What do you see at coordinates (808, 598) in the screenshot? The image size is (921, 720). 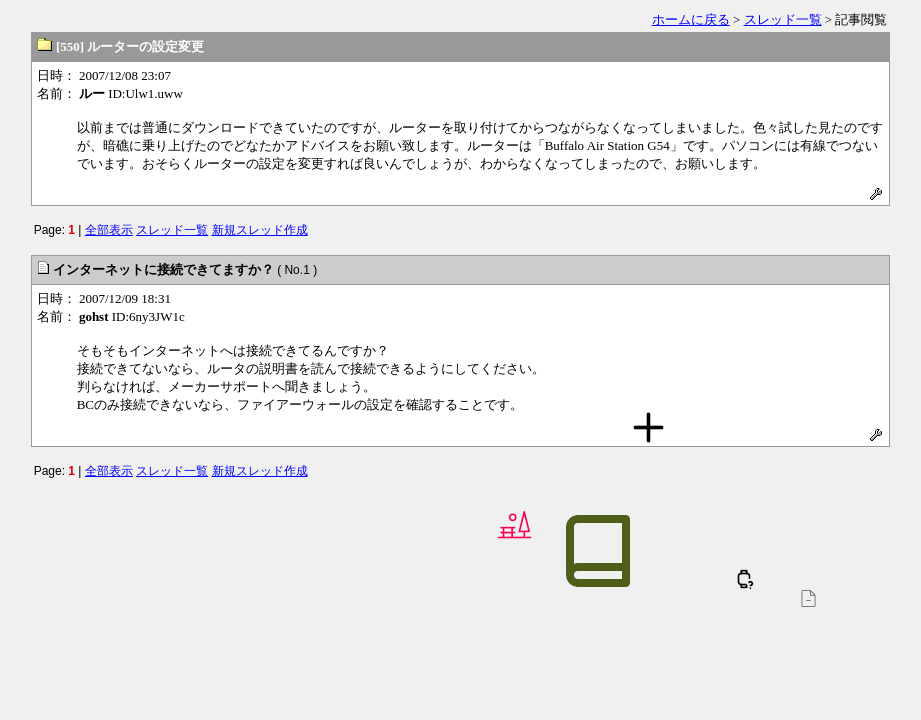 I see `remove a file from the list` at bounding box center [808, 598].